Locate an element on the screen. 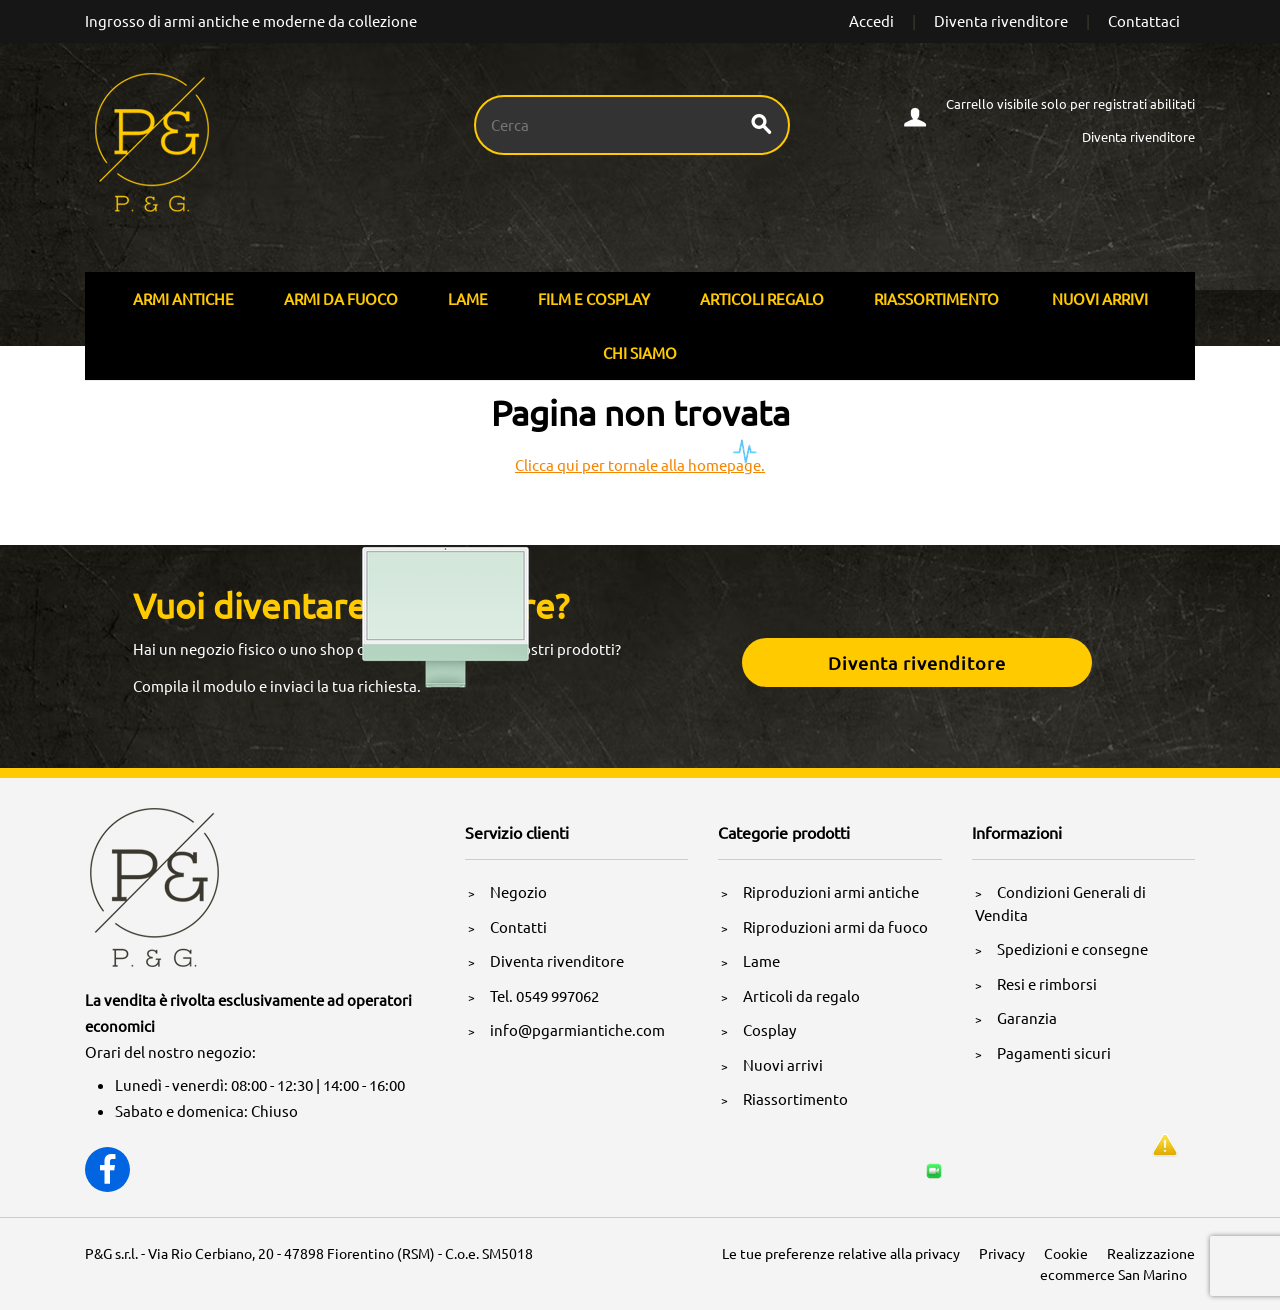 This screenshot has height=1310, width=1280. open FaceTime to start a video call is located at coordinates (934, 1171).